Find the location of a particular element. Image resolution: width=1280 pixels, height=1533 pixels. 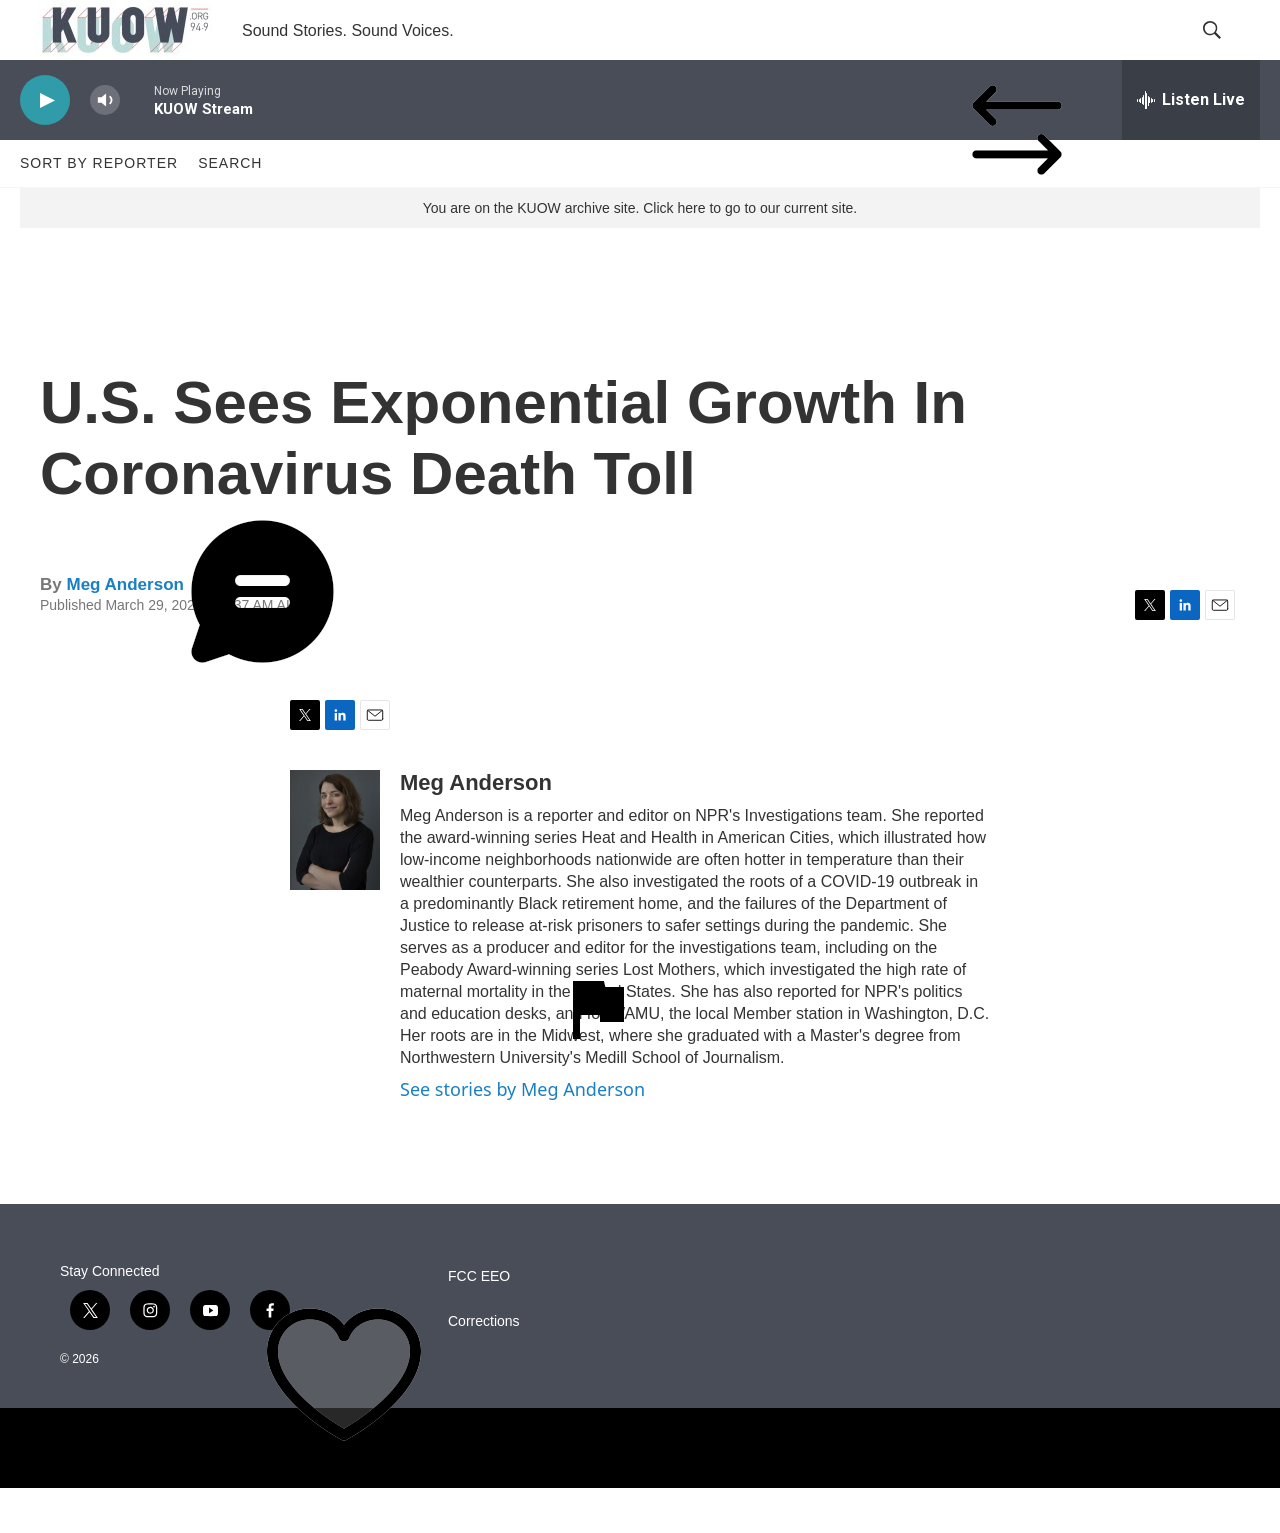

flag or report content is located at coordinates (597, 1008).